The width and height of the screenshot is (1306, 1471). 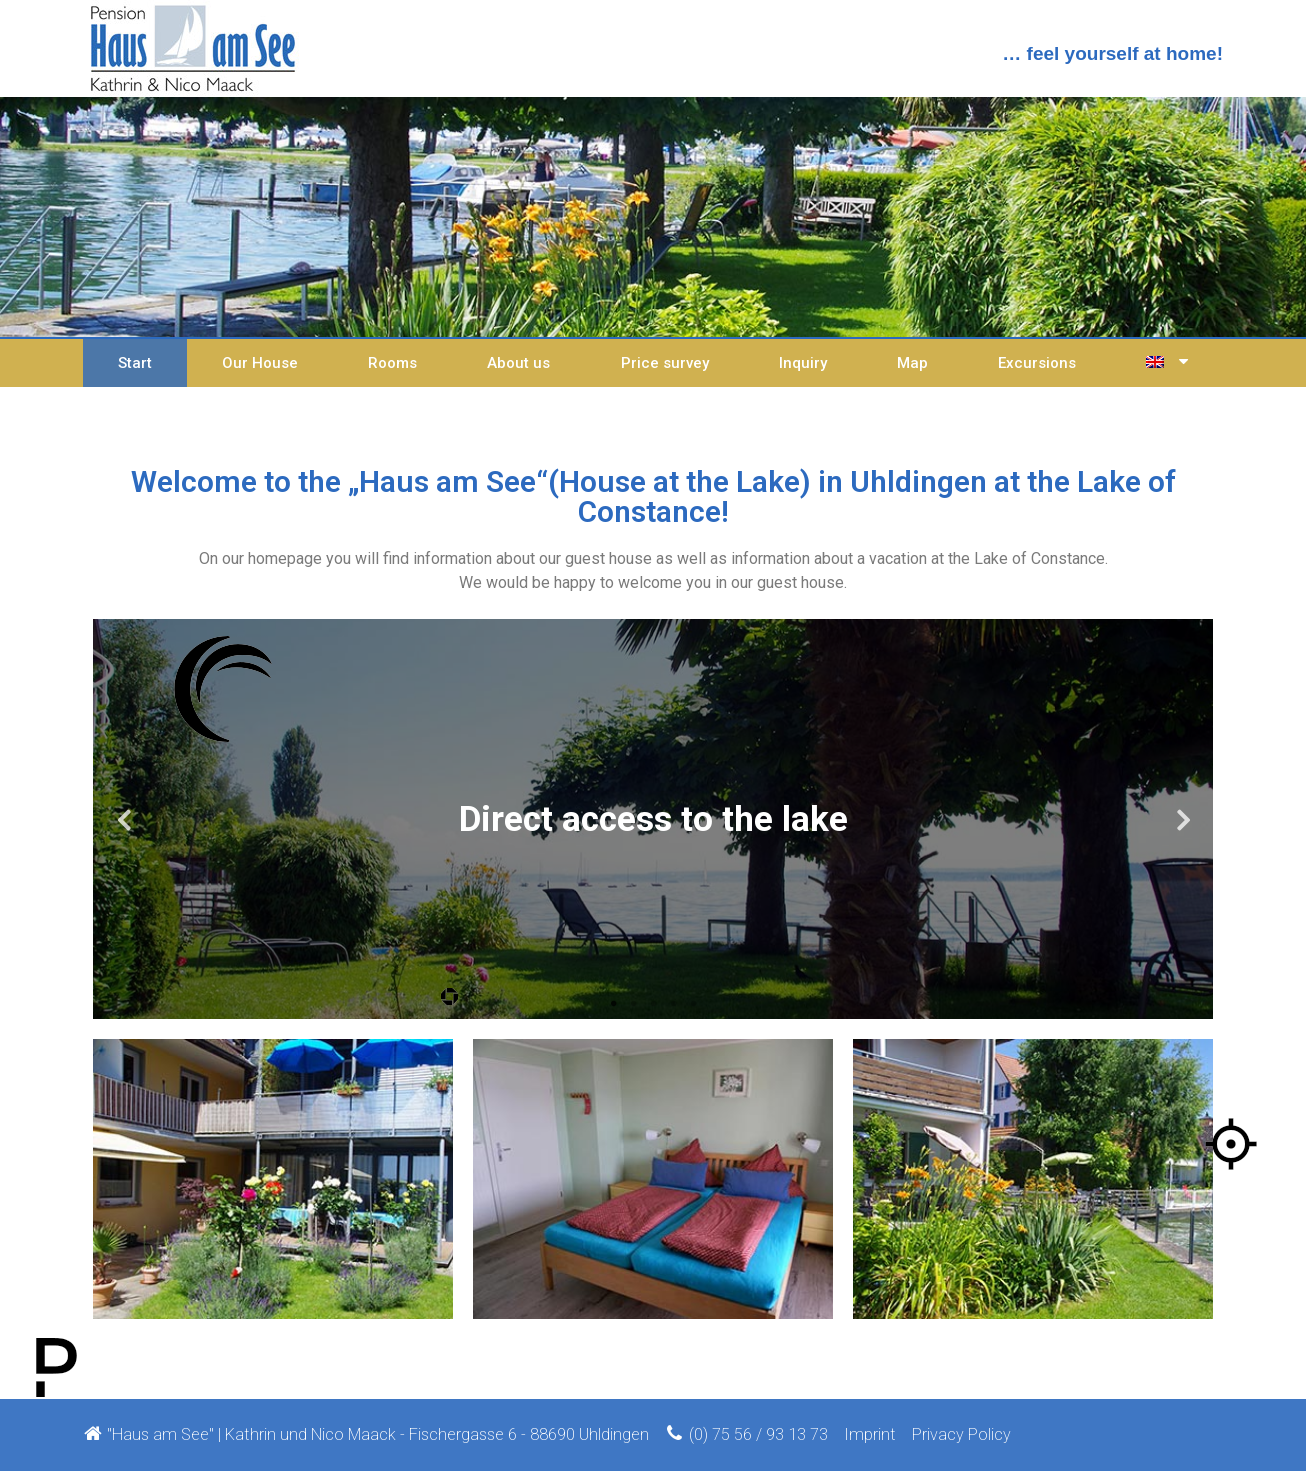 I want to click on open PagerDuty incident management app, so click(x=56, y=1367).